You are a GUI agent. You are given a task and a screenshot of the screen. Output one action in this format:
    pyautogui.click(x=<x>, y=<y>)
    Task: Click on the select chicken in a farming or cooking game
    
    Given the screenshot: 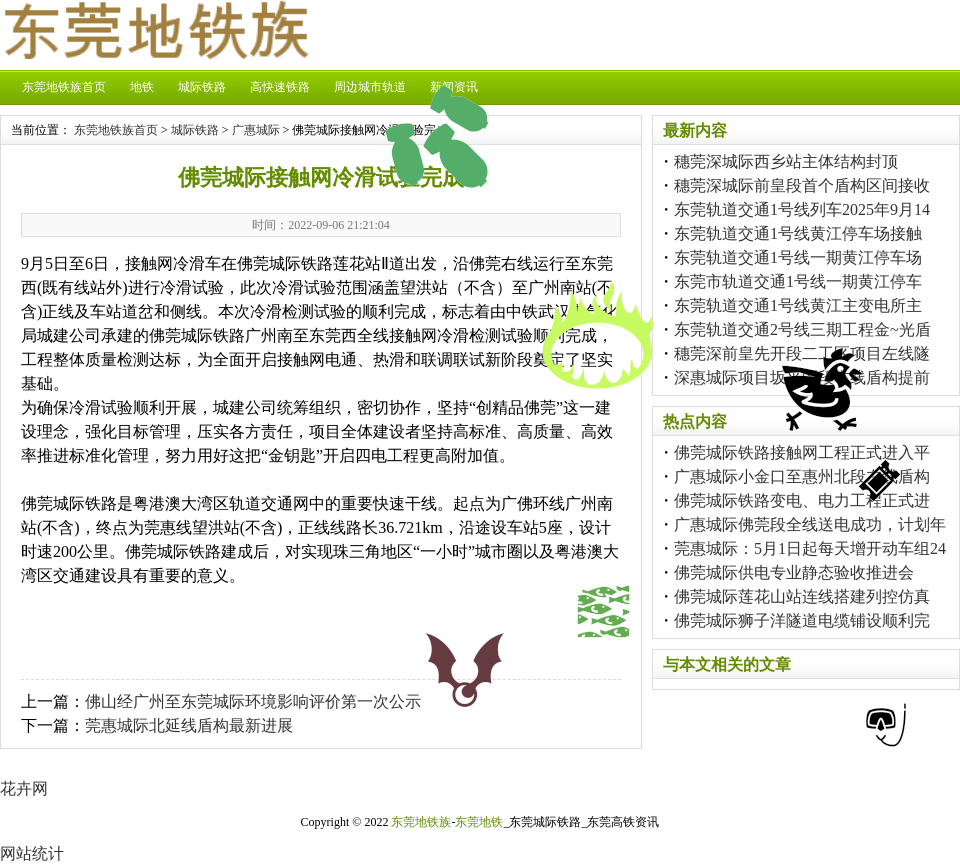 What is the action you would take?
    pyautogui.click(x=822, y=389)
    